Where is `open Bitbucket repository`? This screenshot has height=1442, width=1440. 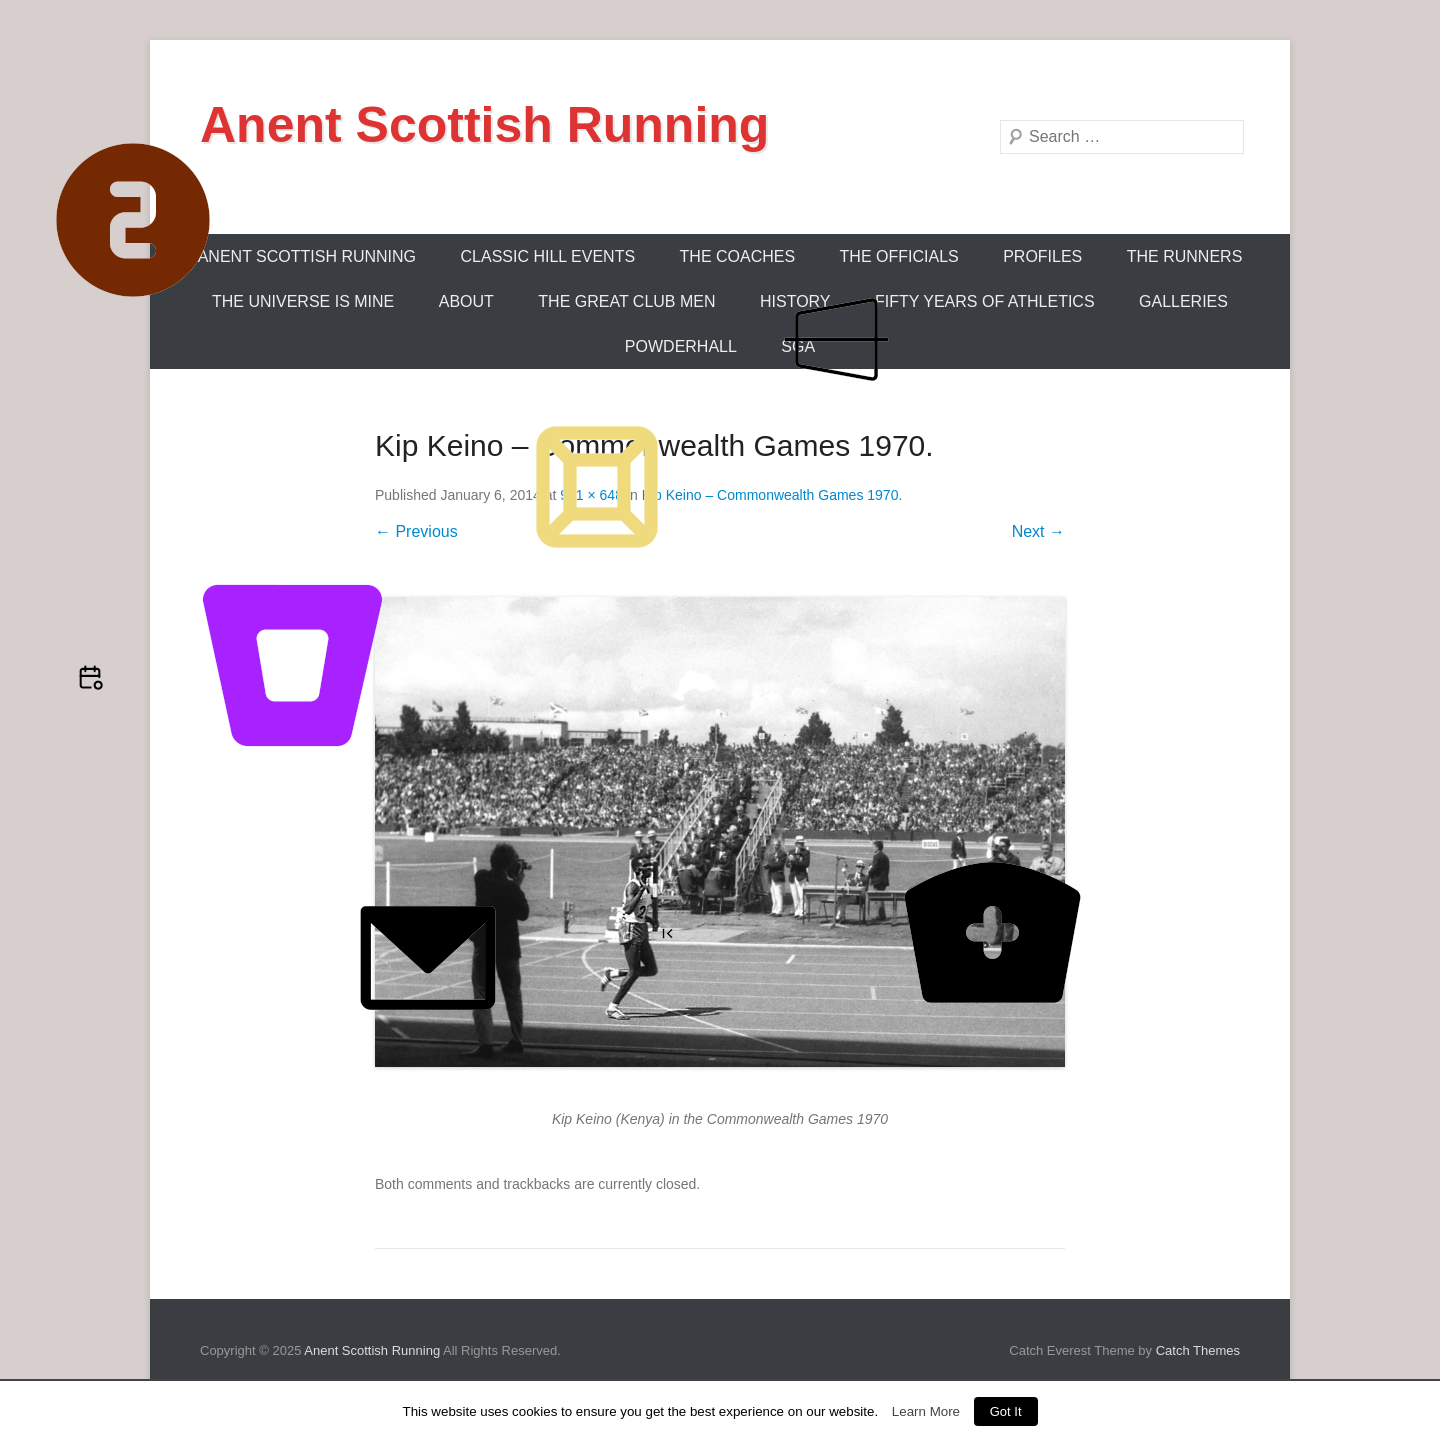 open Bitbucket repository is located at coordinates (292, 665).